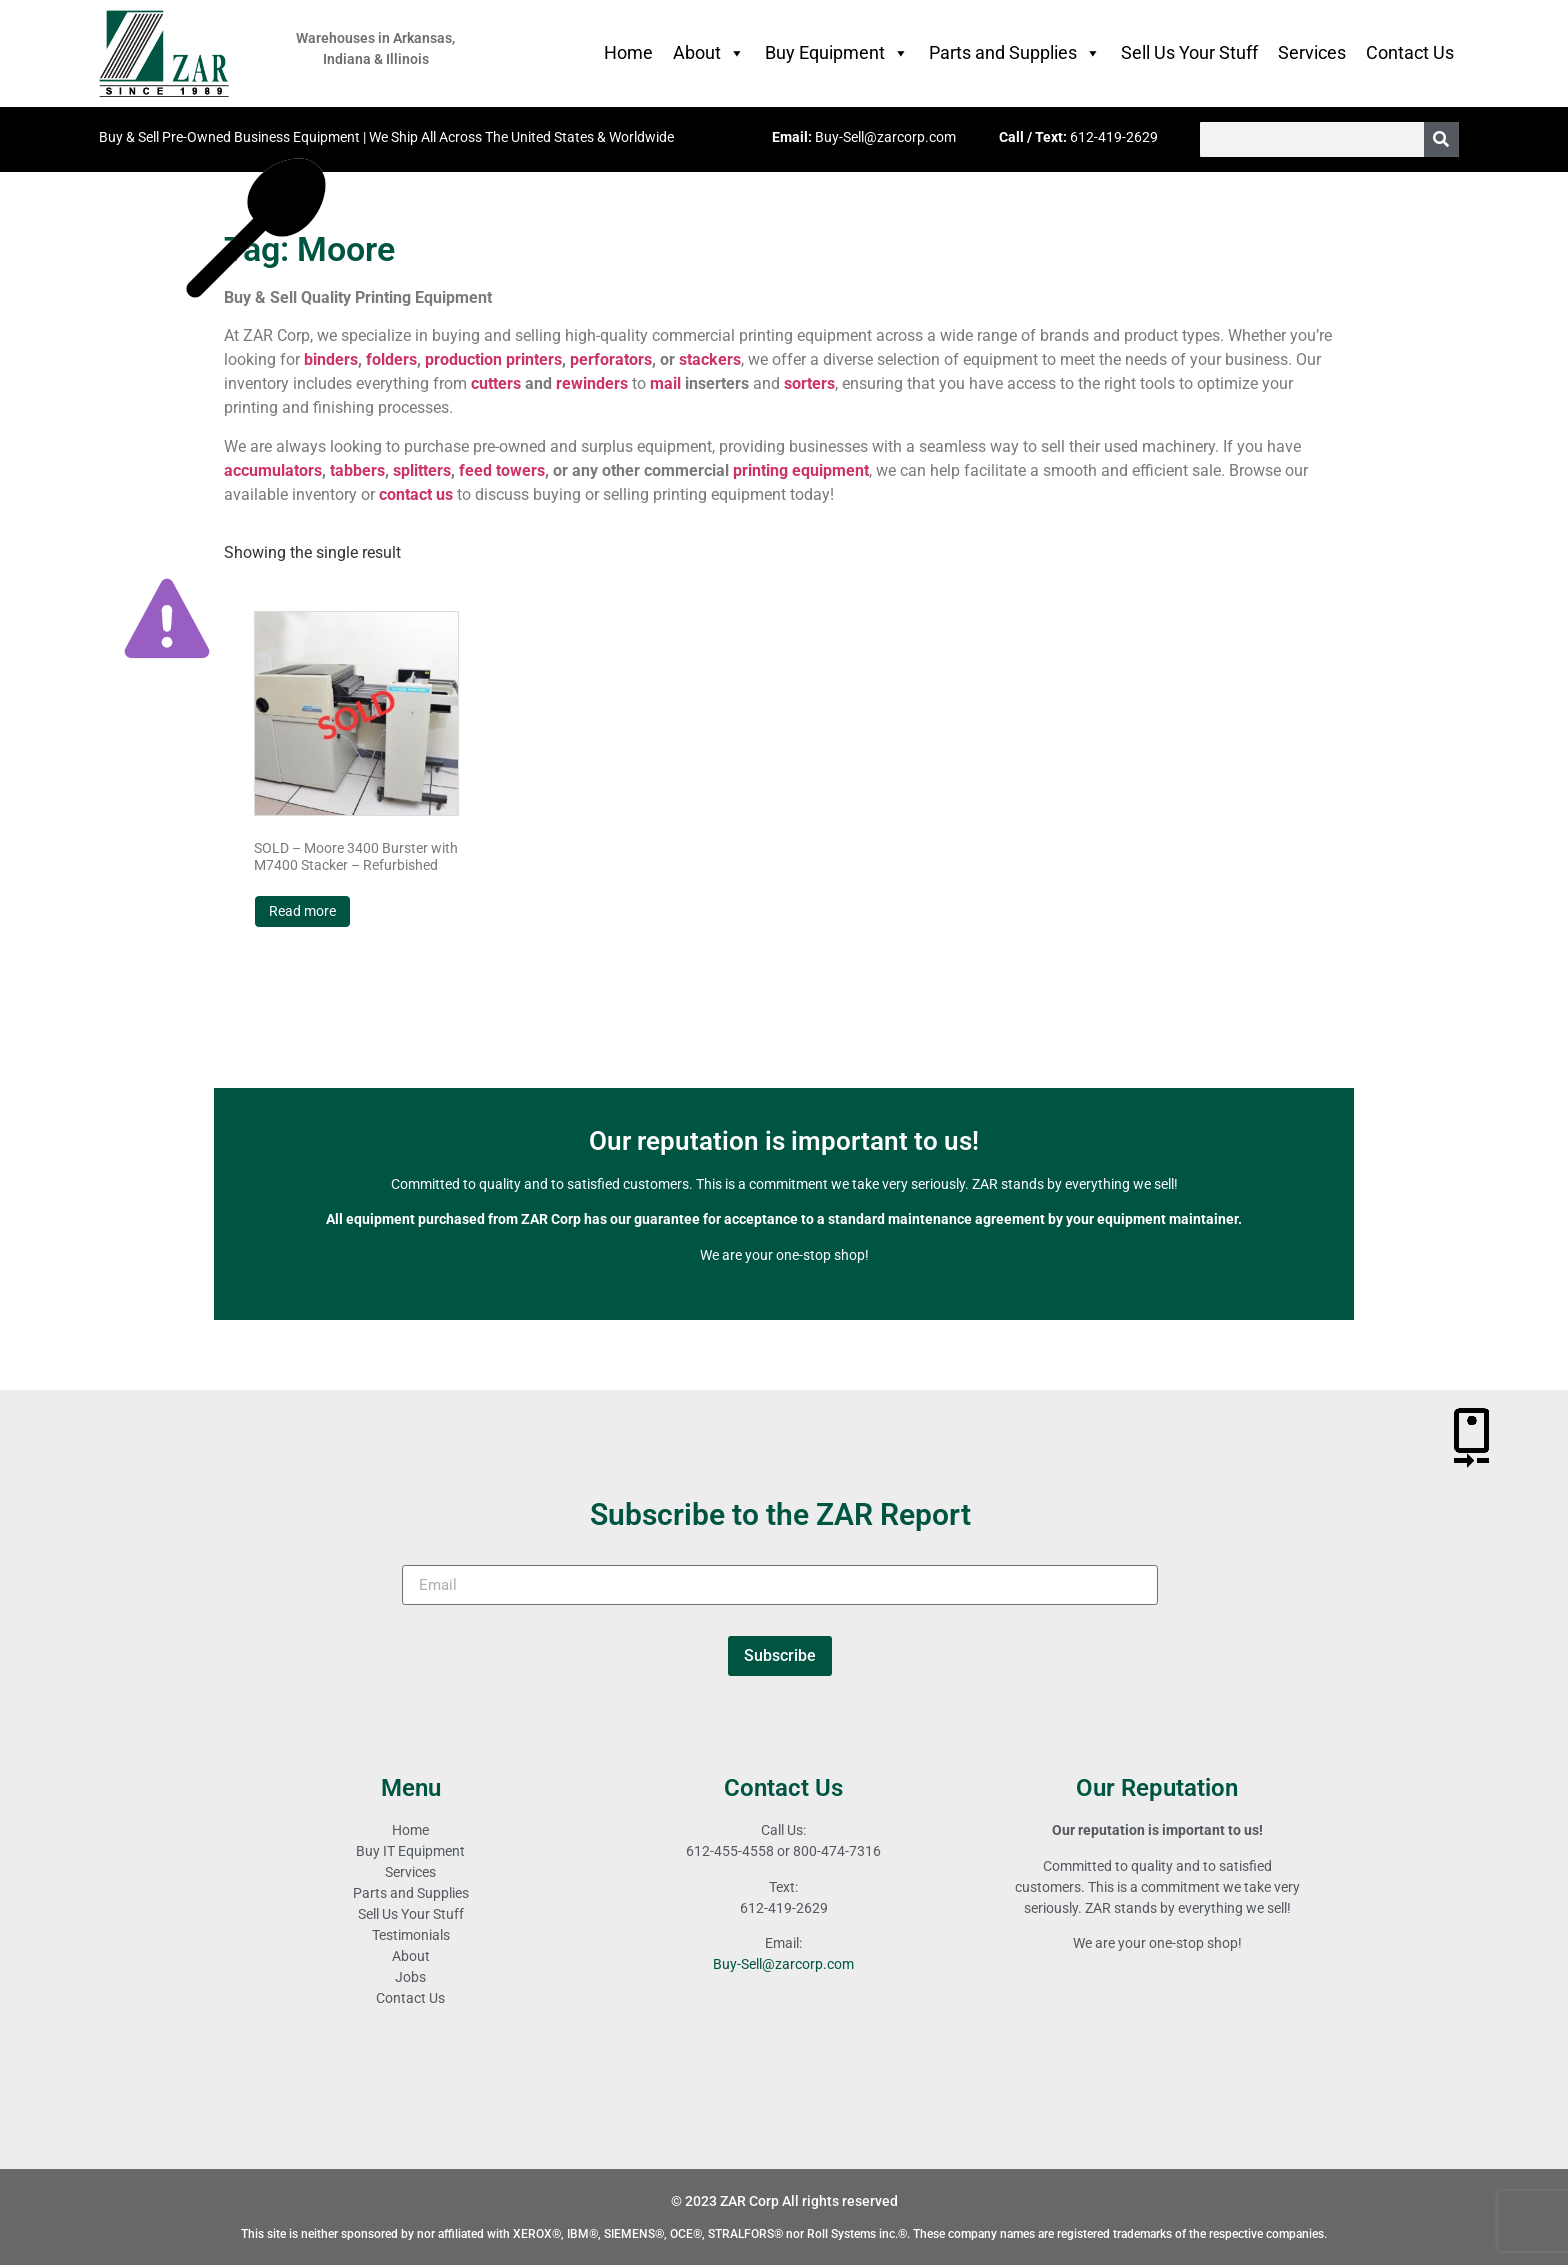 The image size is (1568, 2265). Describe the element at coordinates (256, 228) in the screenshot. I see `access food or dining settings` at that location.